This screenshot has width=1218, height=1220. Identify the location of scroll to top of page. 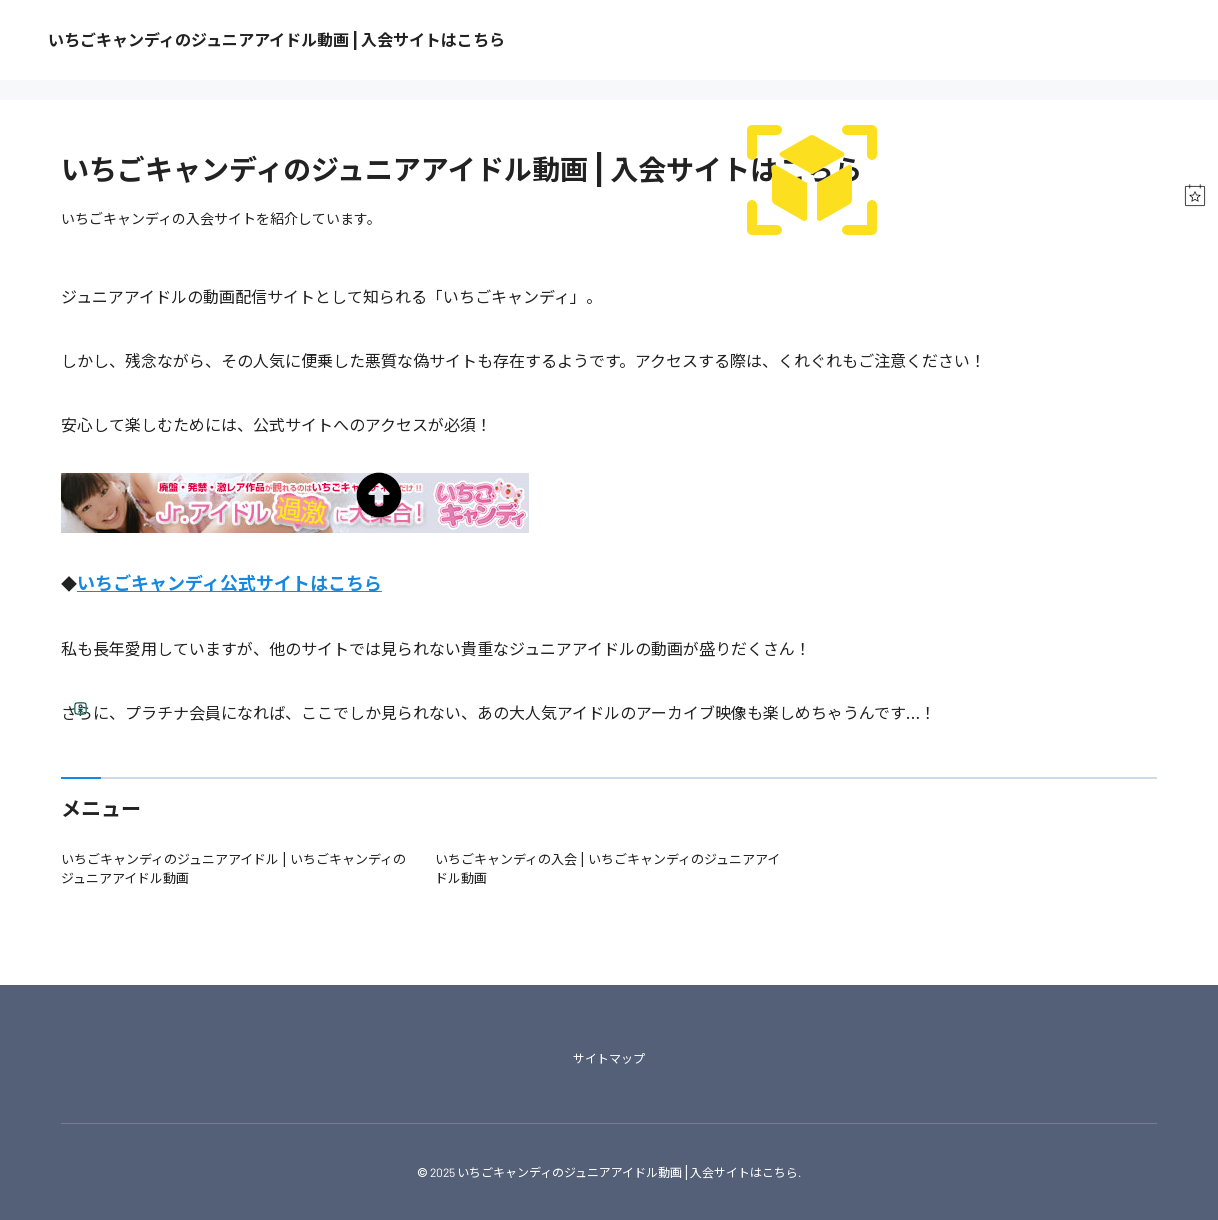
(379, 495).